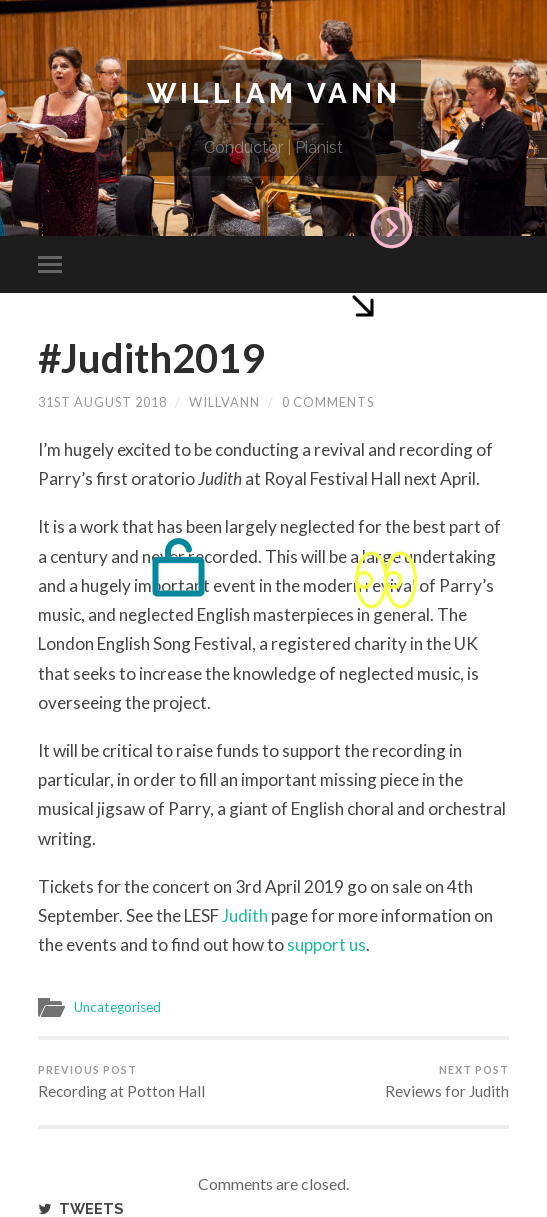 The image size is (547, 1217). I want to click on view who has seen your content, so click(386, 580).